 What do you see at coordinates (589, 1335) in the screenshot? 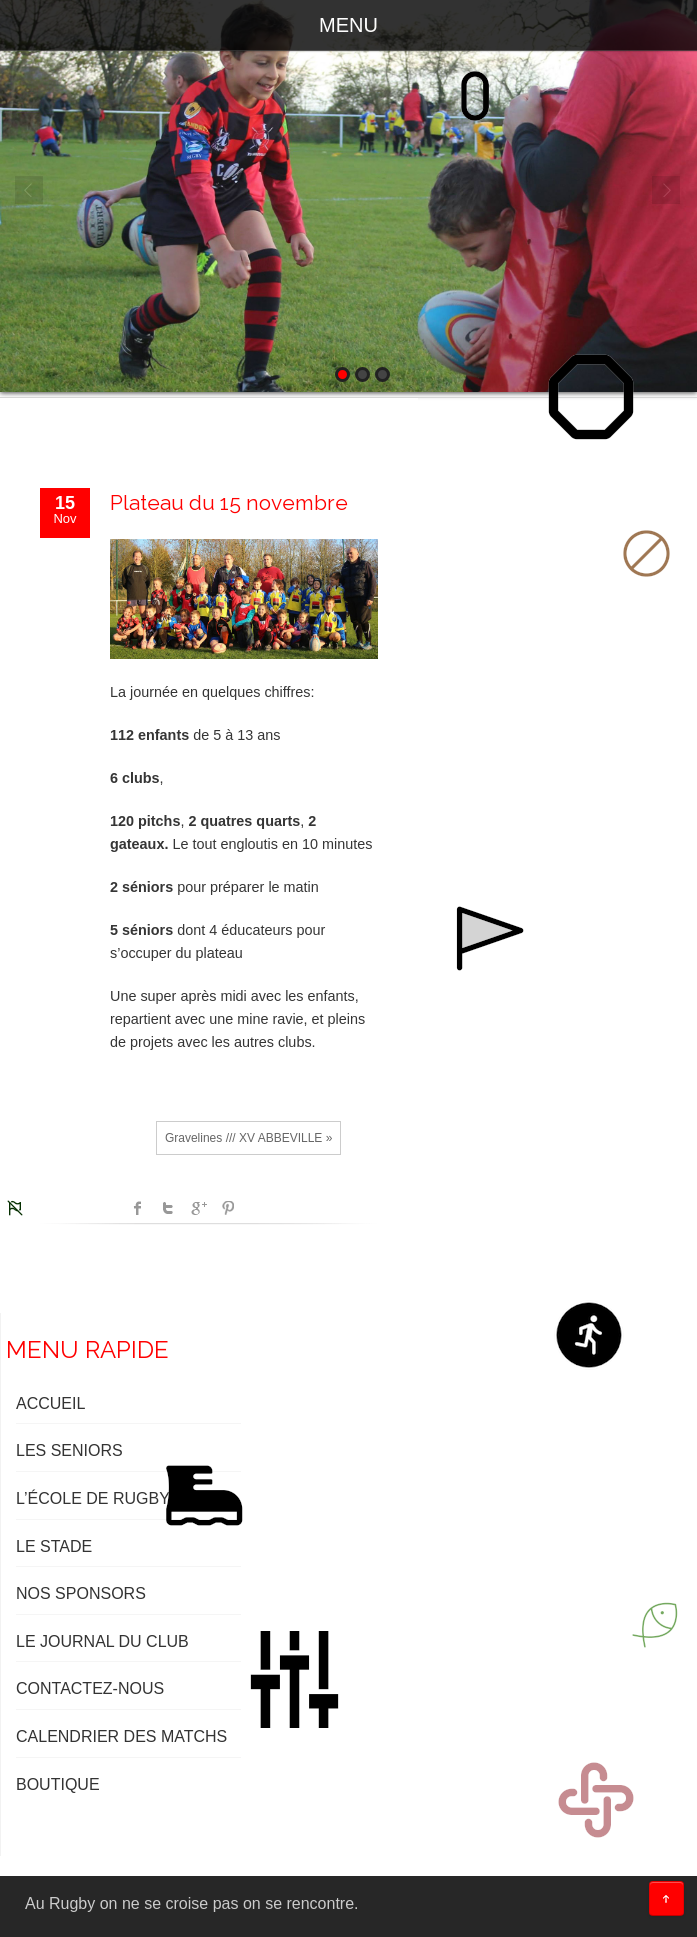
I see `start running or jogging activity` at bounding box center [589, 1335].